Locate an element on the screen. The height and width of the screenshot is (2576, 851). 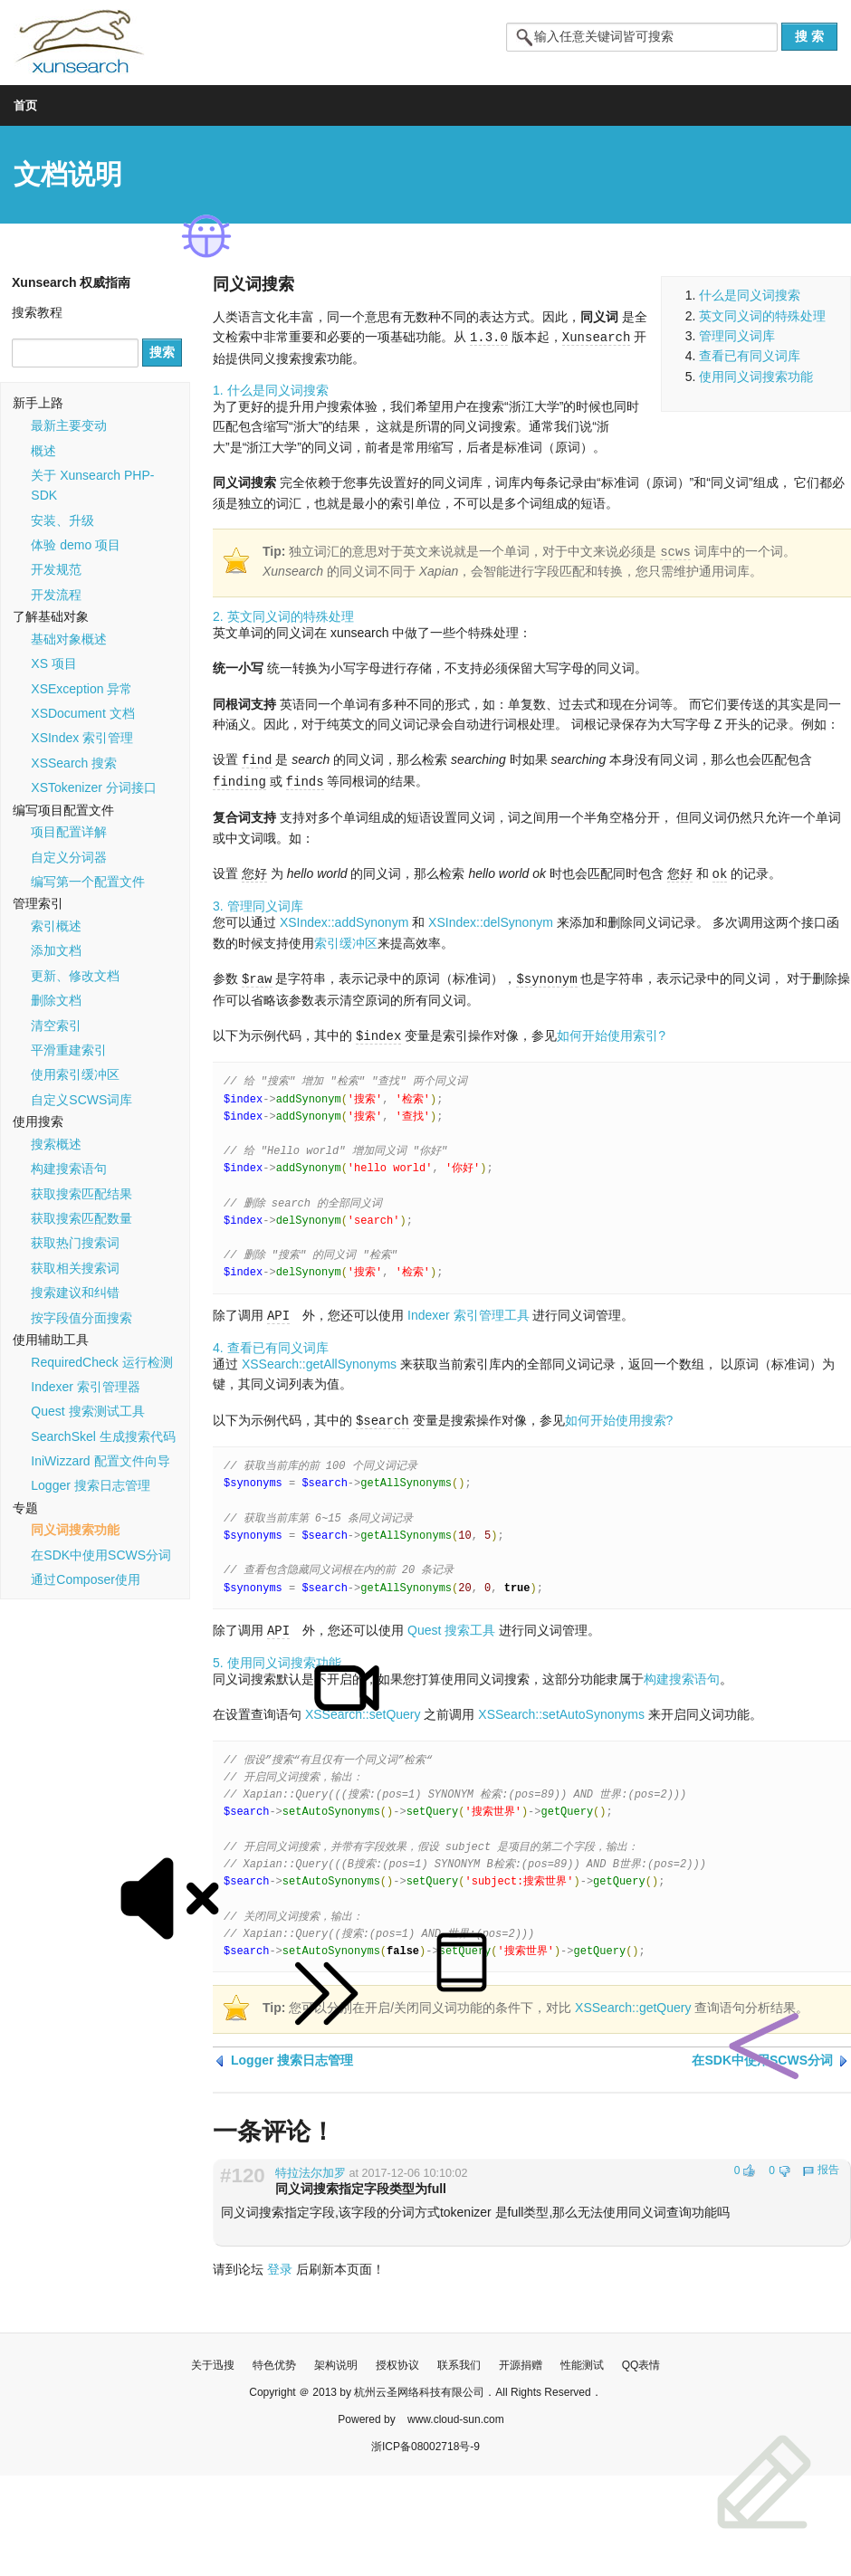
skip forward or advance to next item is located at coordinates (323, 1993).